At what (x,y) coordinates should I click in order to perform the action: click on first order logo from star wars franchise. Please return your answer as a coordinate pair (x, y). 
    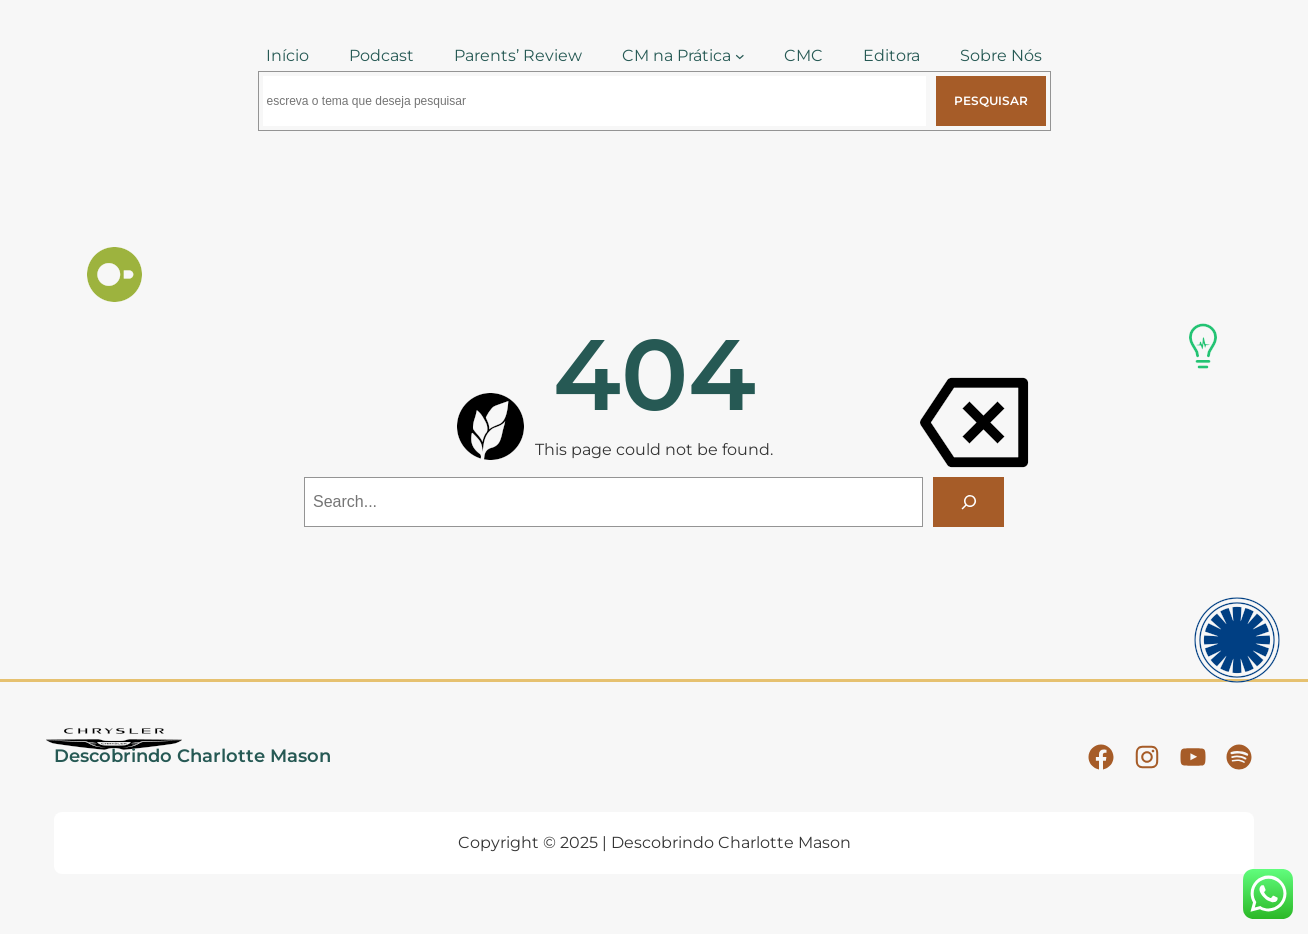
    Looking at the image, I should click on (1237, 640).